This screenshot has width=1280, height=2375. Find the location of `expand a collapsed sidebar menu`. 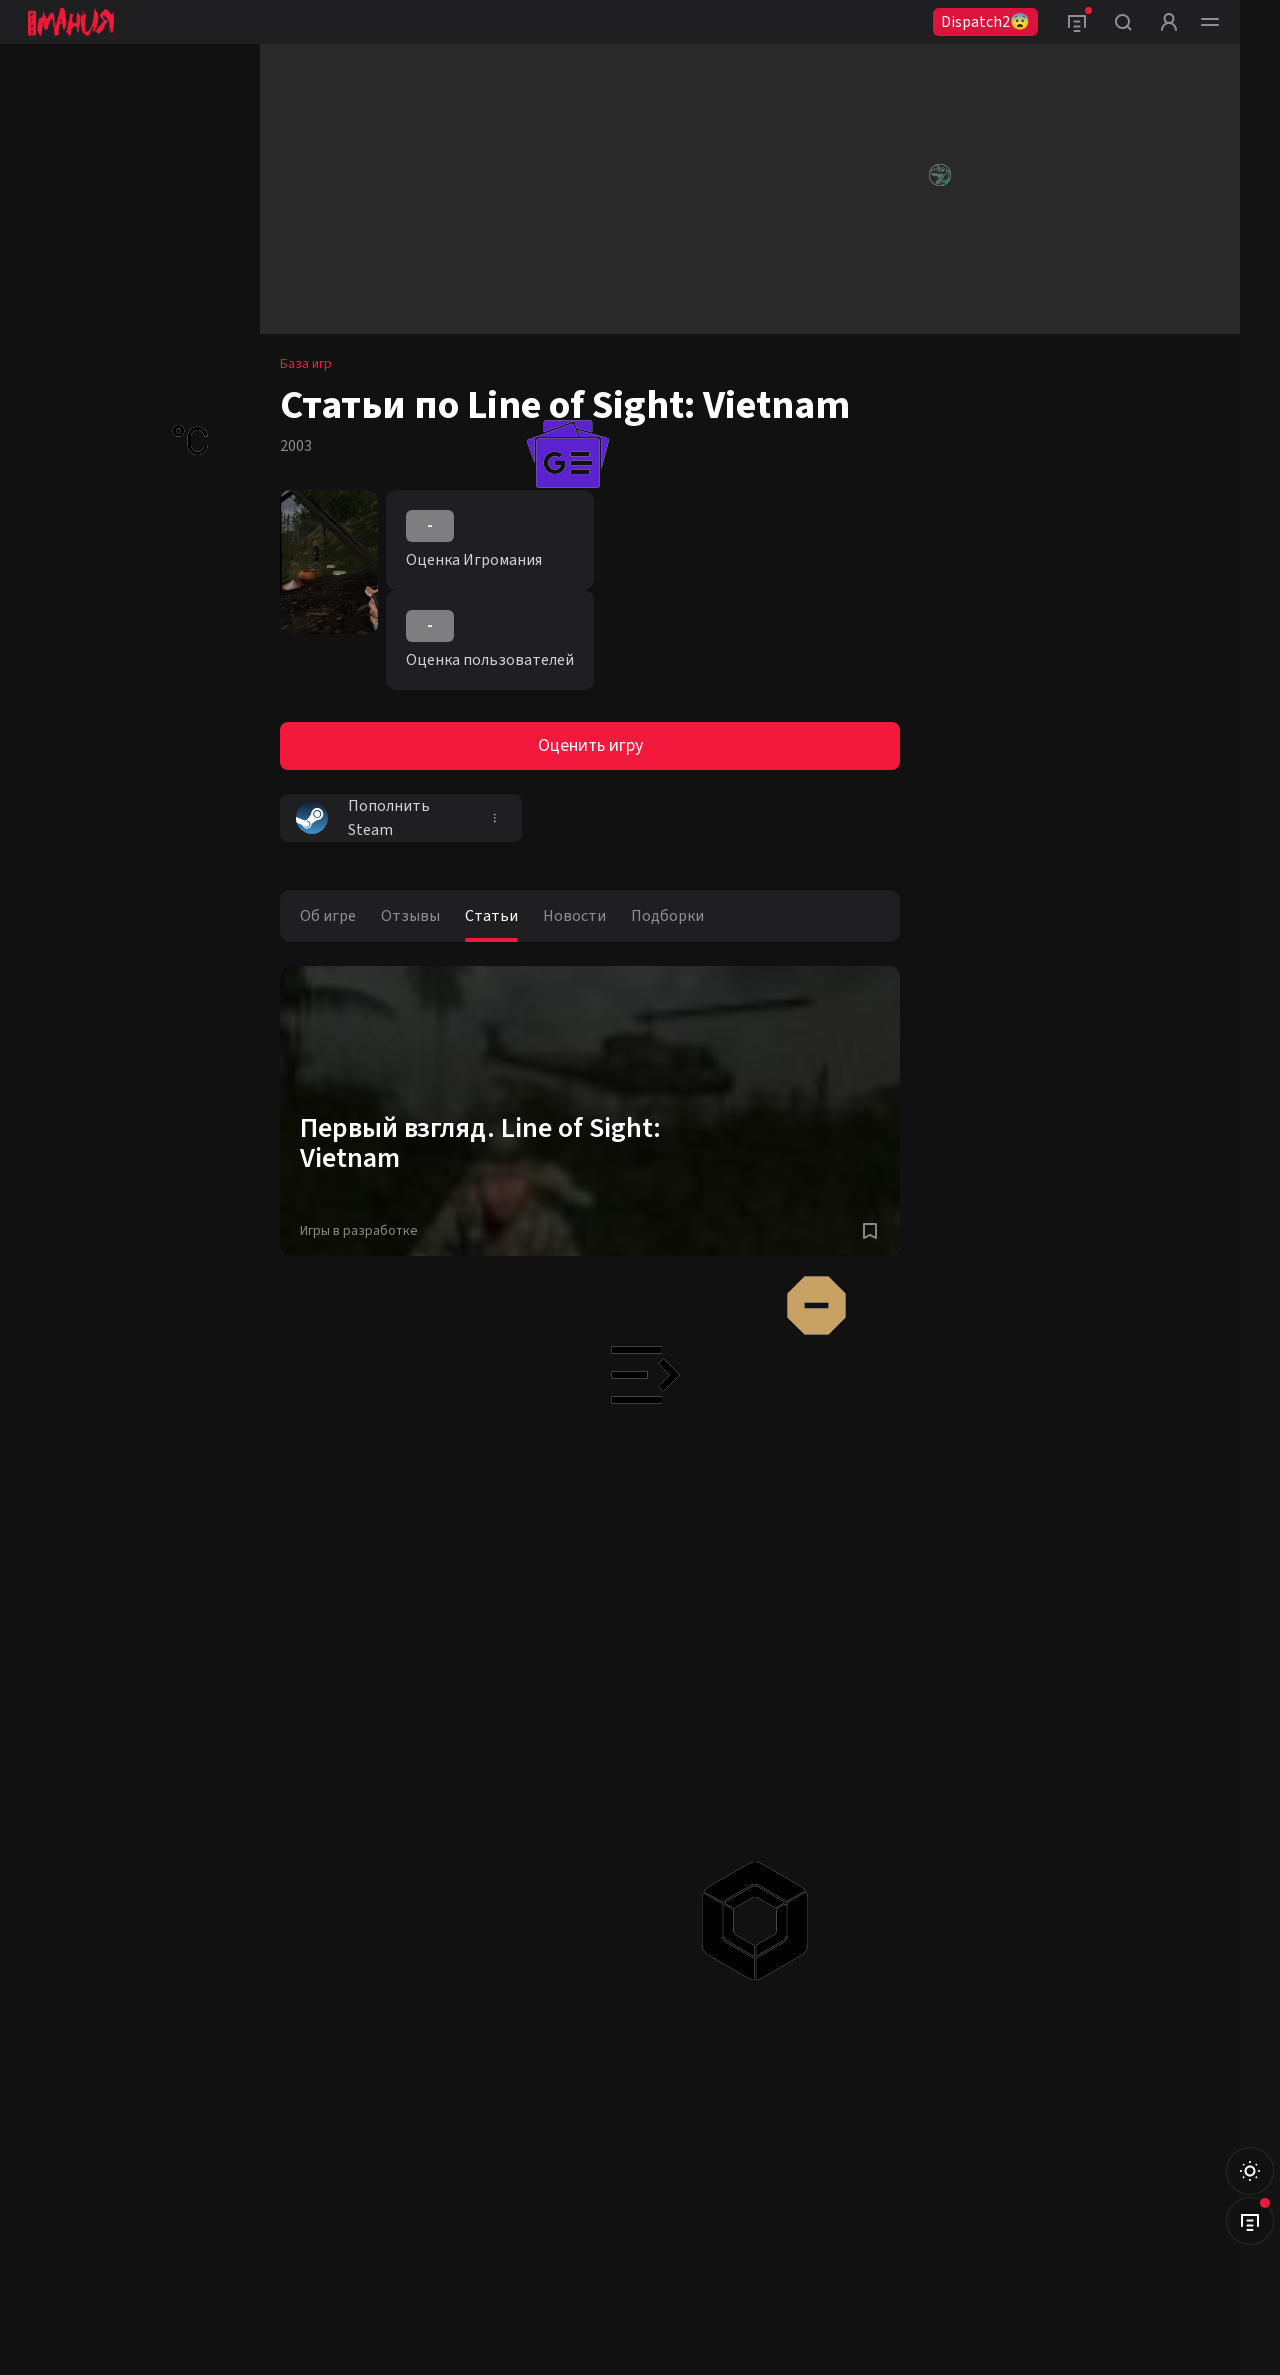

expand a collapsed sidebar menu is located at coordinates (644, 1375).